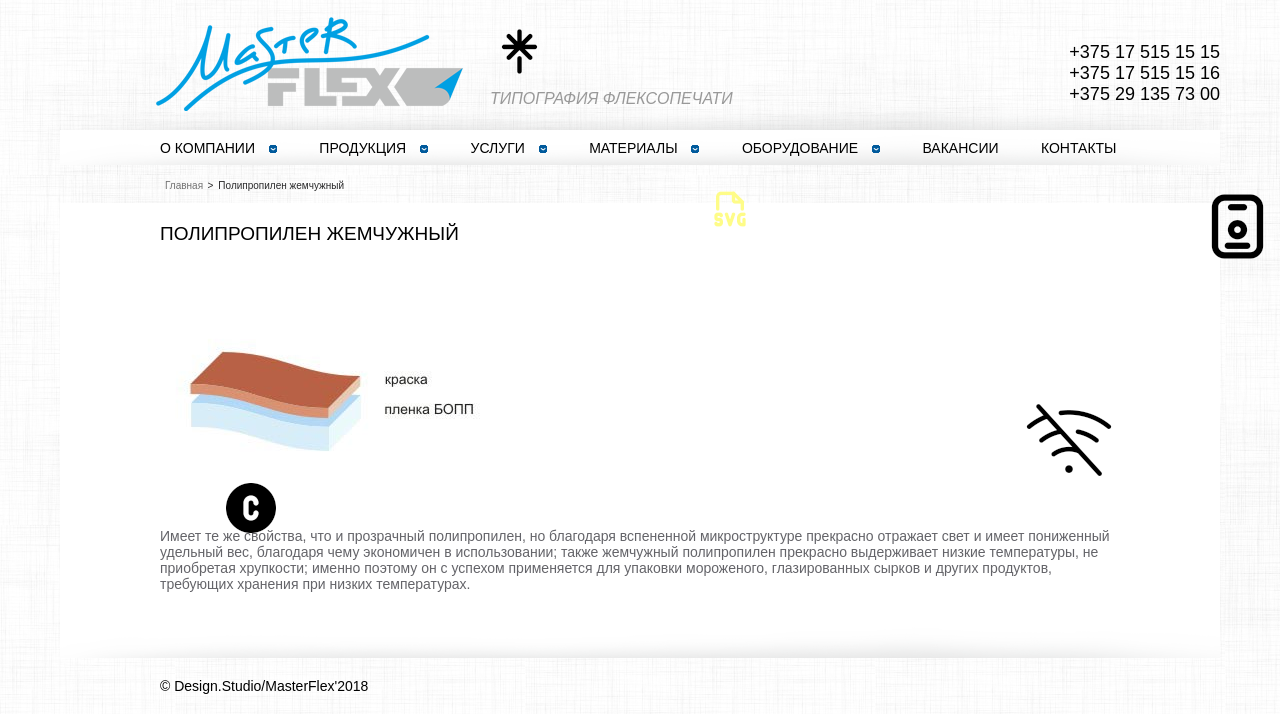  What do you see at coordinates (1069, 440) in the screenshot?
I see `indicates no wifi connection` at bounding box center [1069, 440].